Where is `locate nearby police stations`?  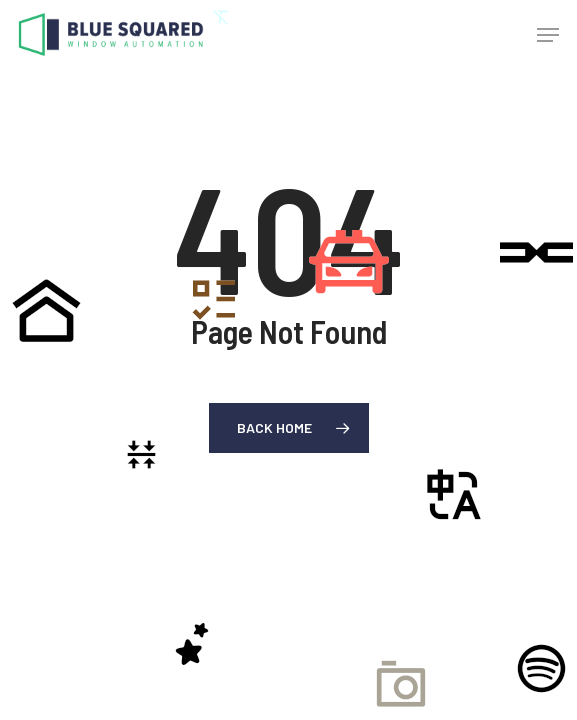 locate nearby police stations is located at coordinates (349, 260).